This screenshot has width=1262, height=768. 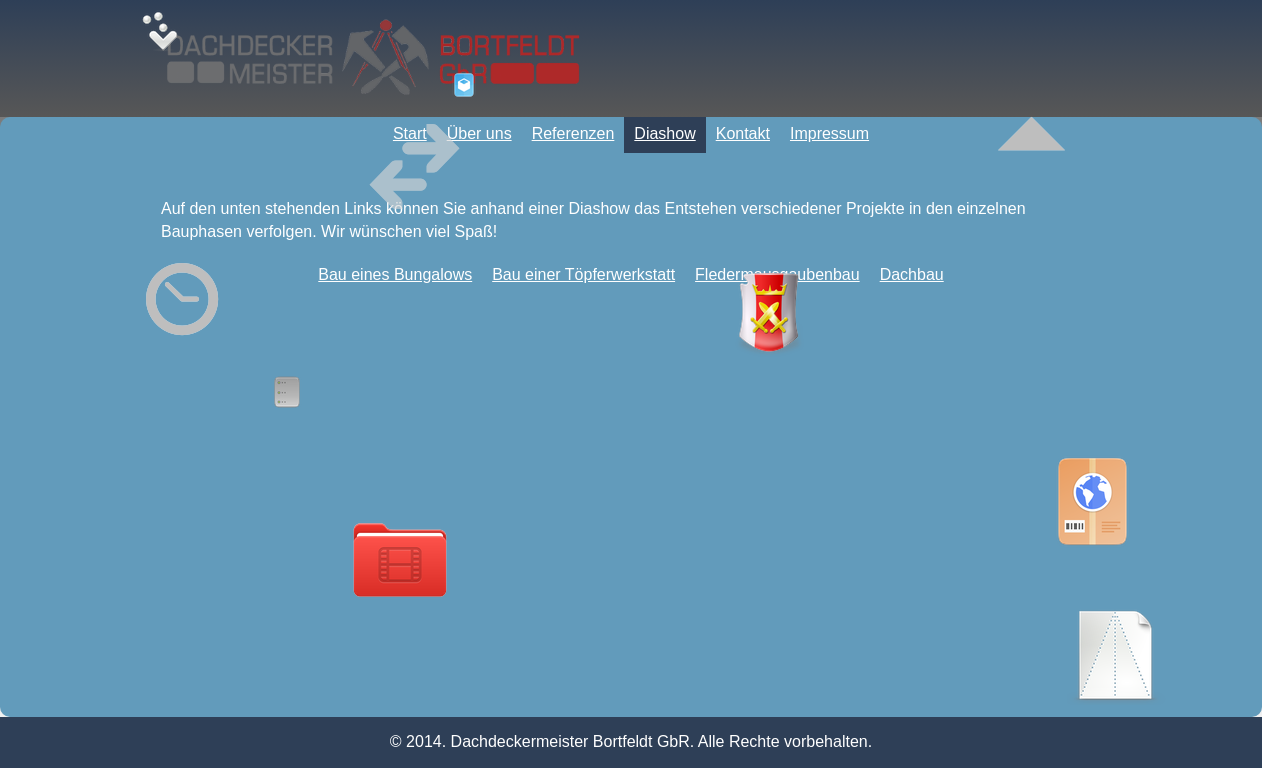 I want to click on jump to a specific location or section, so click(x=160, y=31).